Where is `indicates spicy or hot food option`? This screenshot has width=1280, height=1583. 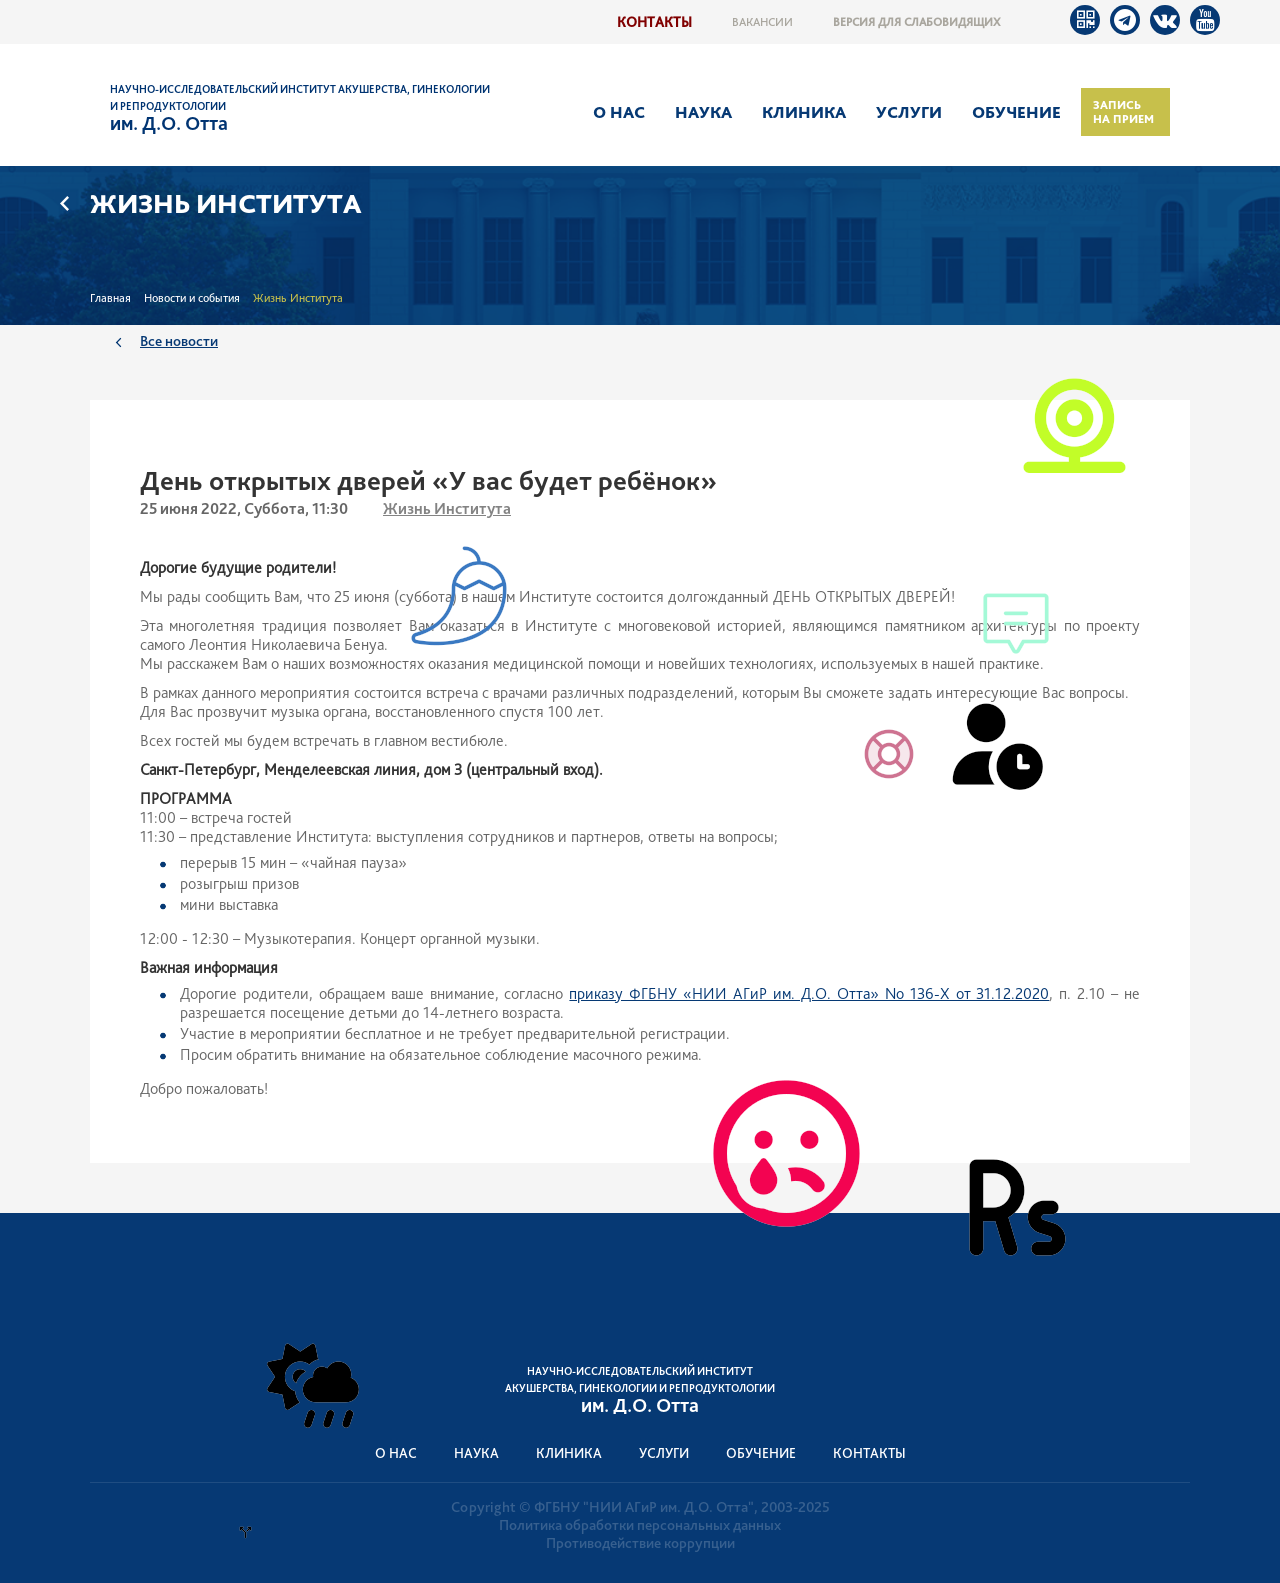
indicates spicy or hot food option is located at coordinates (464, 599).